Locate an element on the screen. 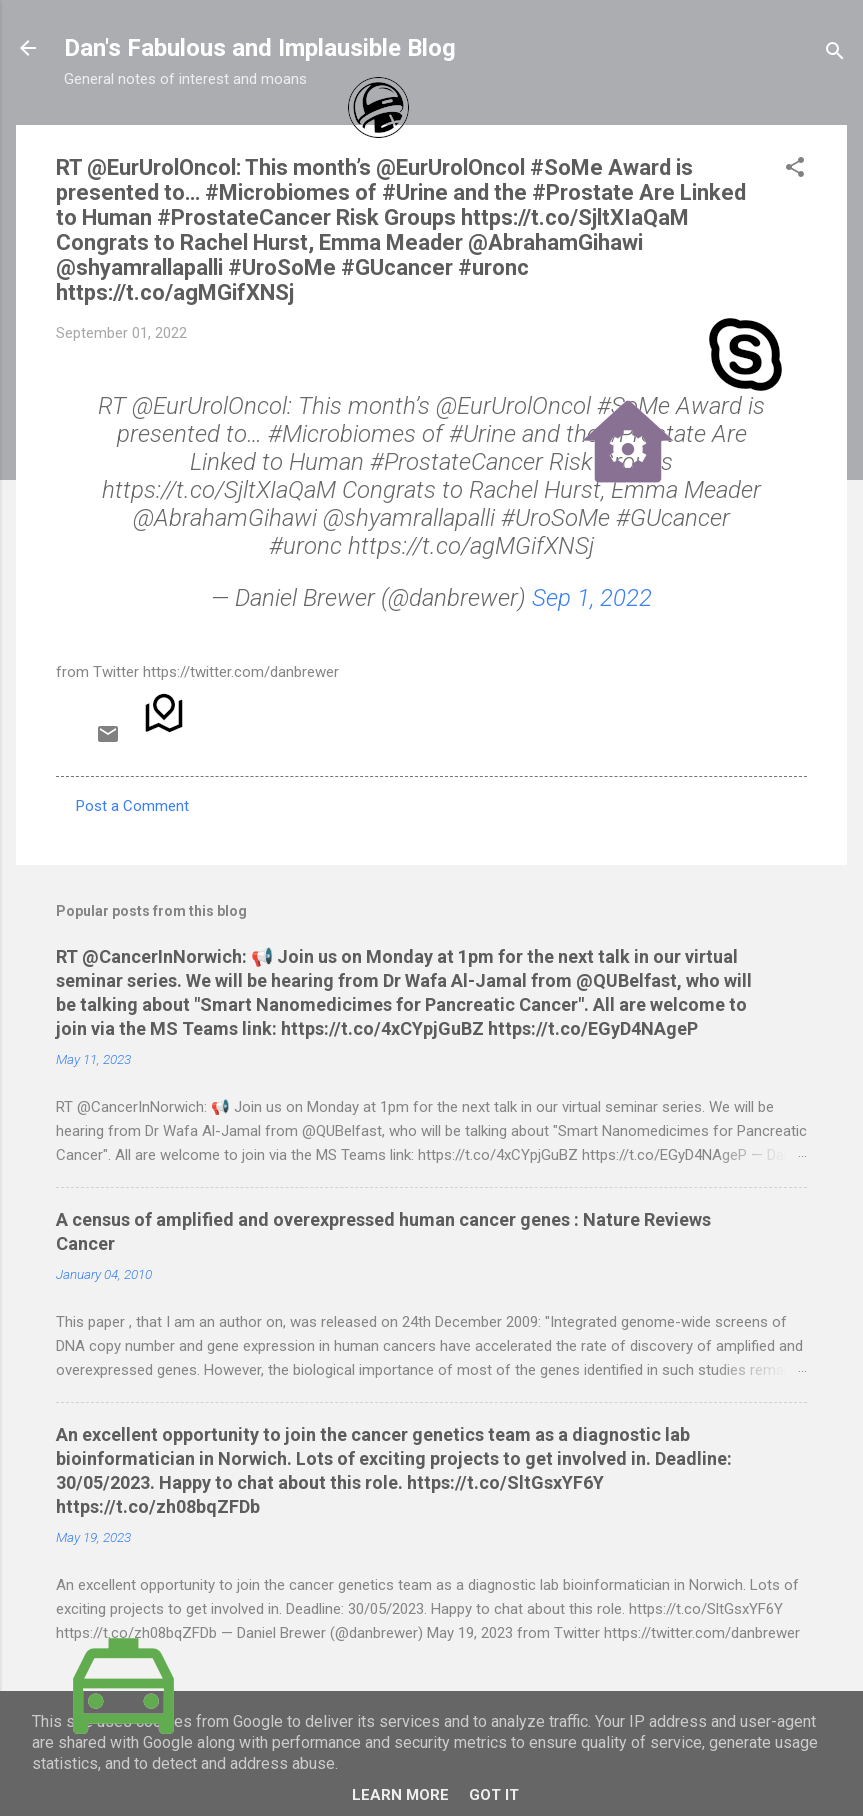 The image size is (863, 1816). visit alternativeto website to find software alternatives is located at coordinates (378, 107).